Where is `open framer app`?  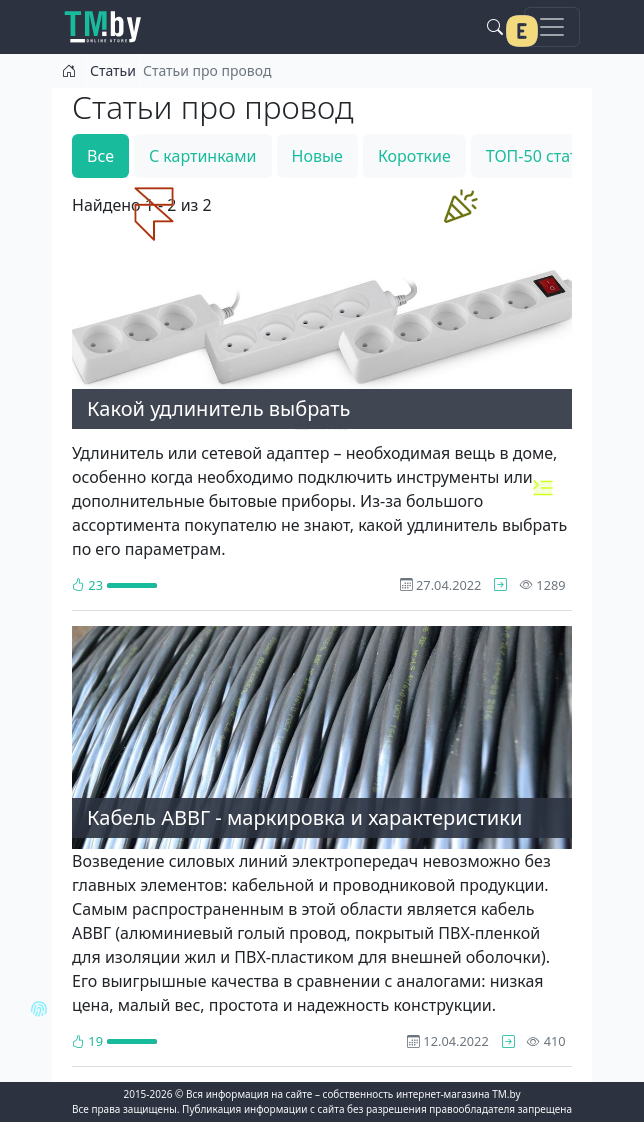 open framer app is located at coordinates (154, 211).